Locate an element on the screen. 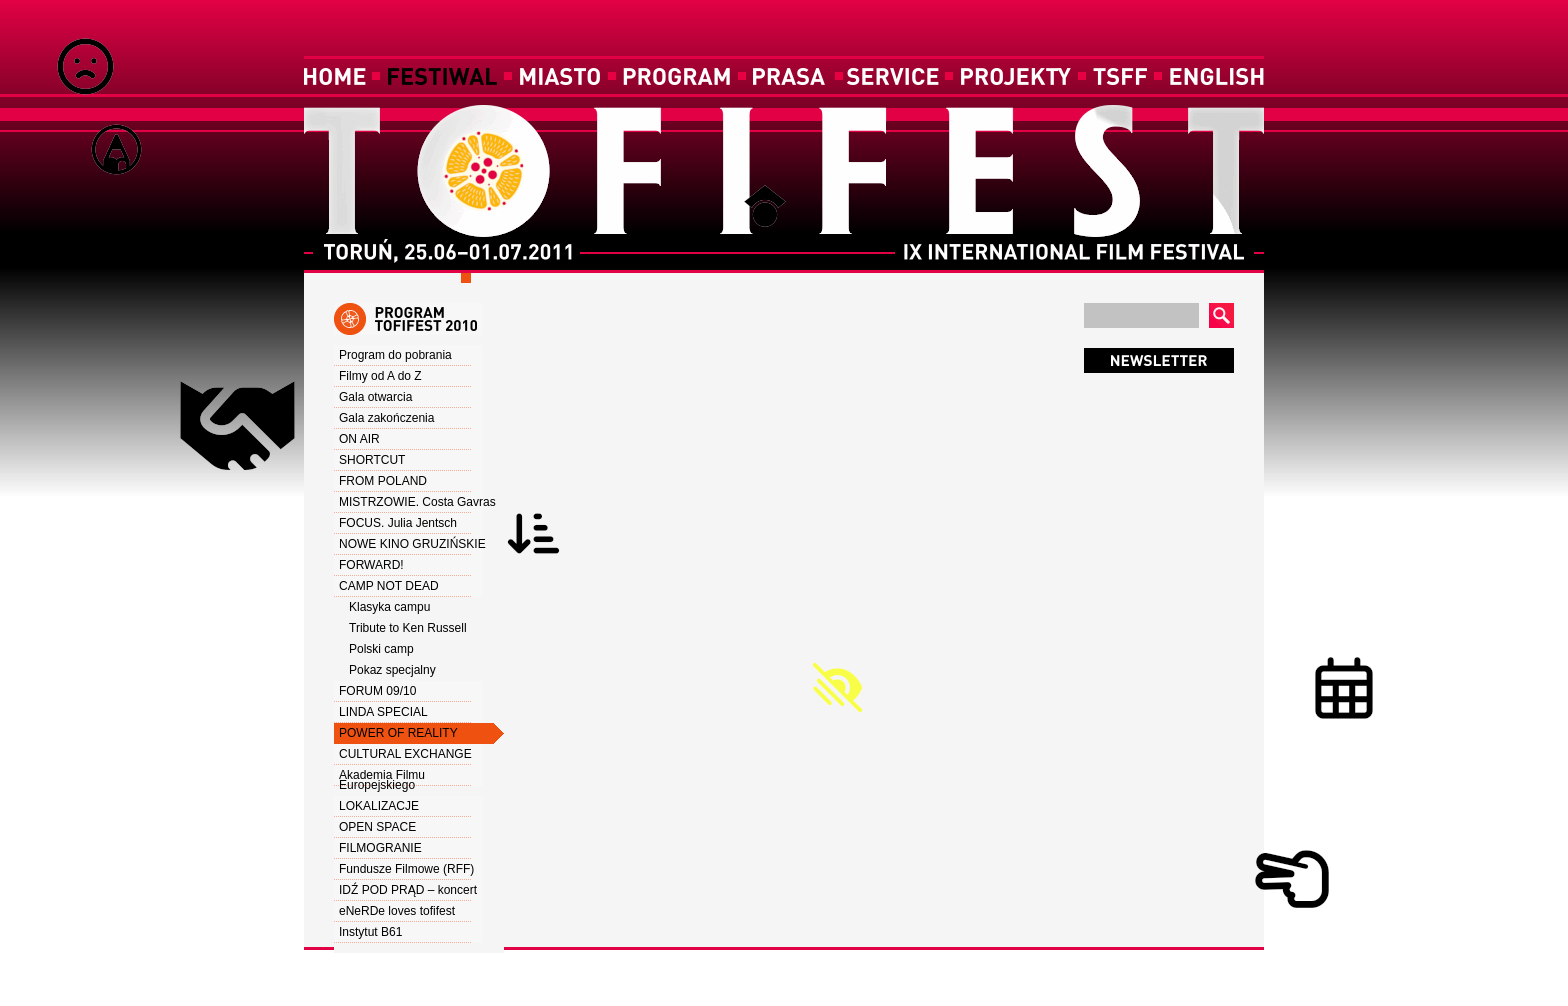 The width and height of the screenshot is (1568, 1006). scissors gesture for rock-paper-scissors game is located at coordinates (1292, 878).